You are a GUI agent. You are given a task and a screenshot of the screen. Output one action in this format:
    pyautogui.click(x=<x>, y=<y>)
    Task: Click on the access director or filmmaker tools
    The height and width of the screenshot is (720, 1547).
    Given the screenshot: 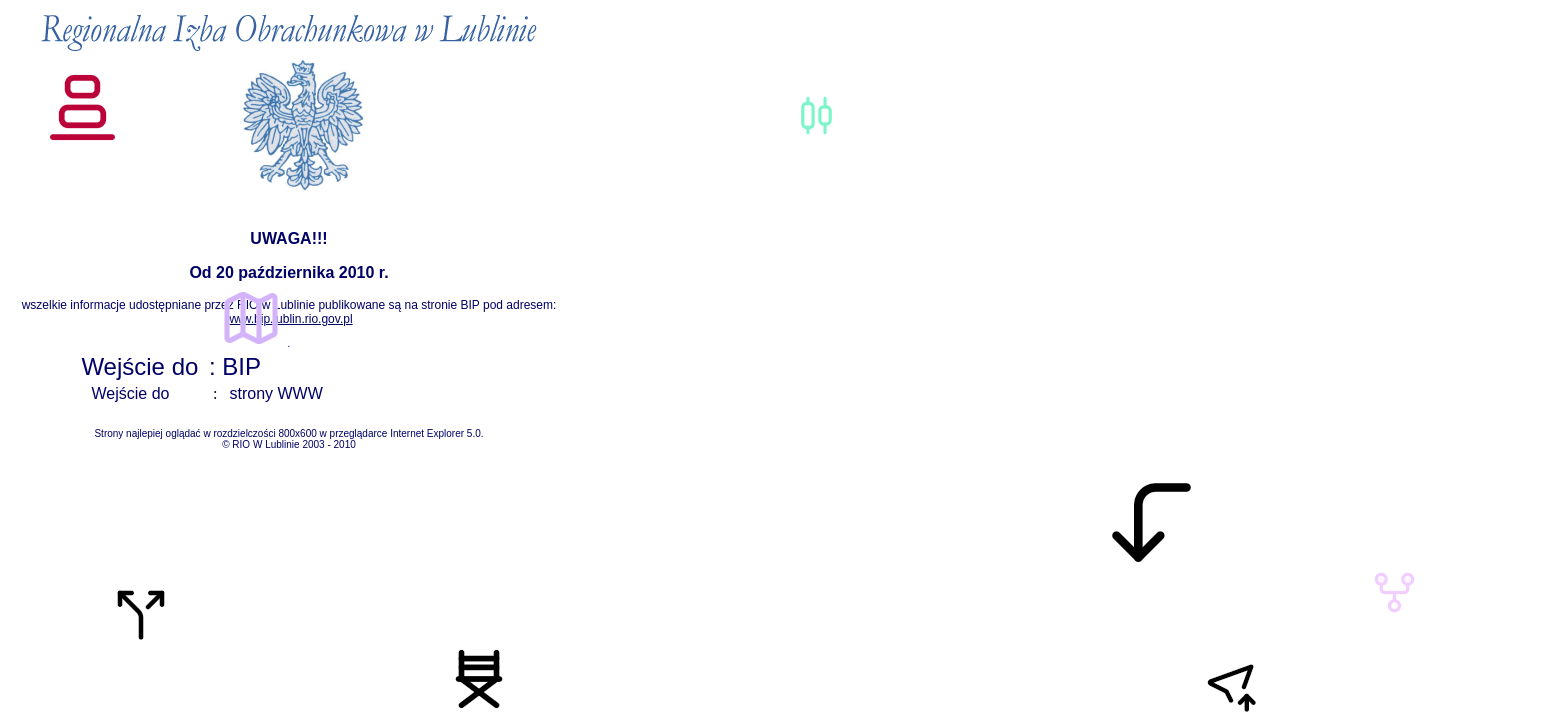 What is the action you would take?
    pyautogui.click(x=479, y=679)
    